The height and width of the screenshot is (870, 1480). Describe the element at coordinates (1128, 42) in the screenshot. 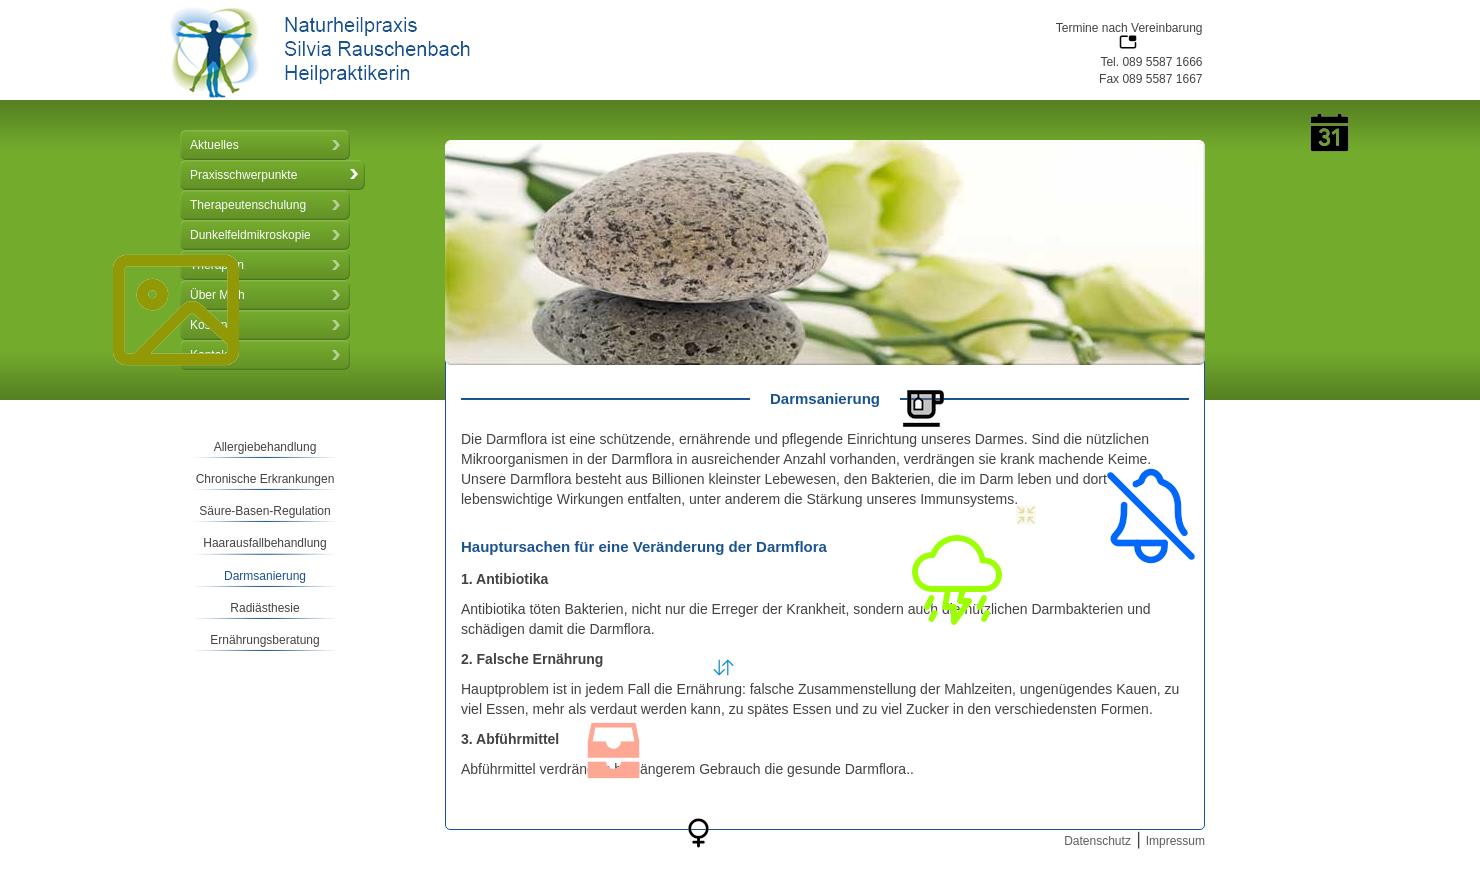

I see `enable picture-in-picture mode at the top of the screen` at that location.